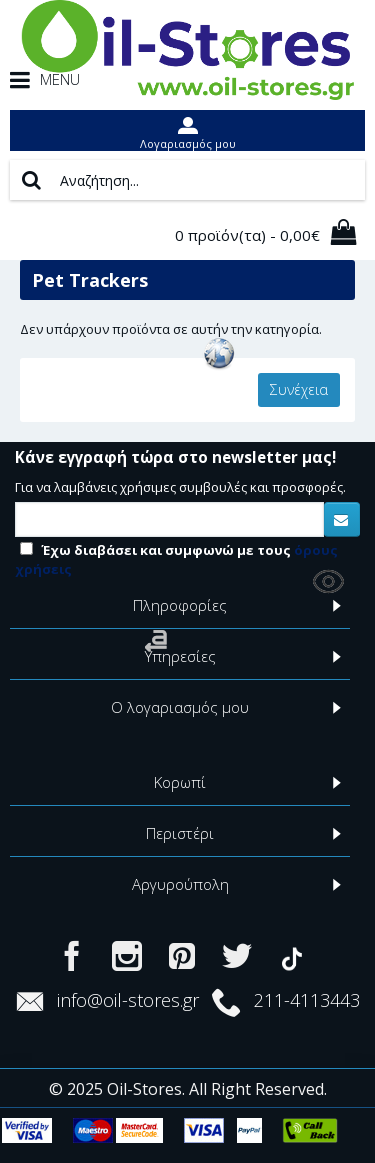 This screenshot has width=375, height=1163. Describe the element at coordinates (219, 353) in the screenshot. I see `open web browser` at that location.